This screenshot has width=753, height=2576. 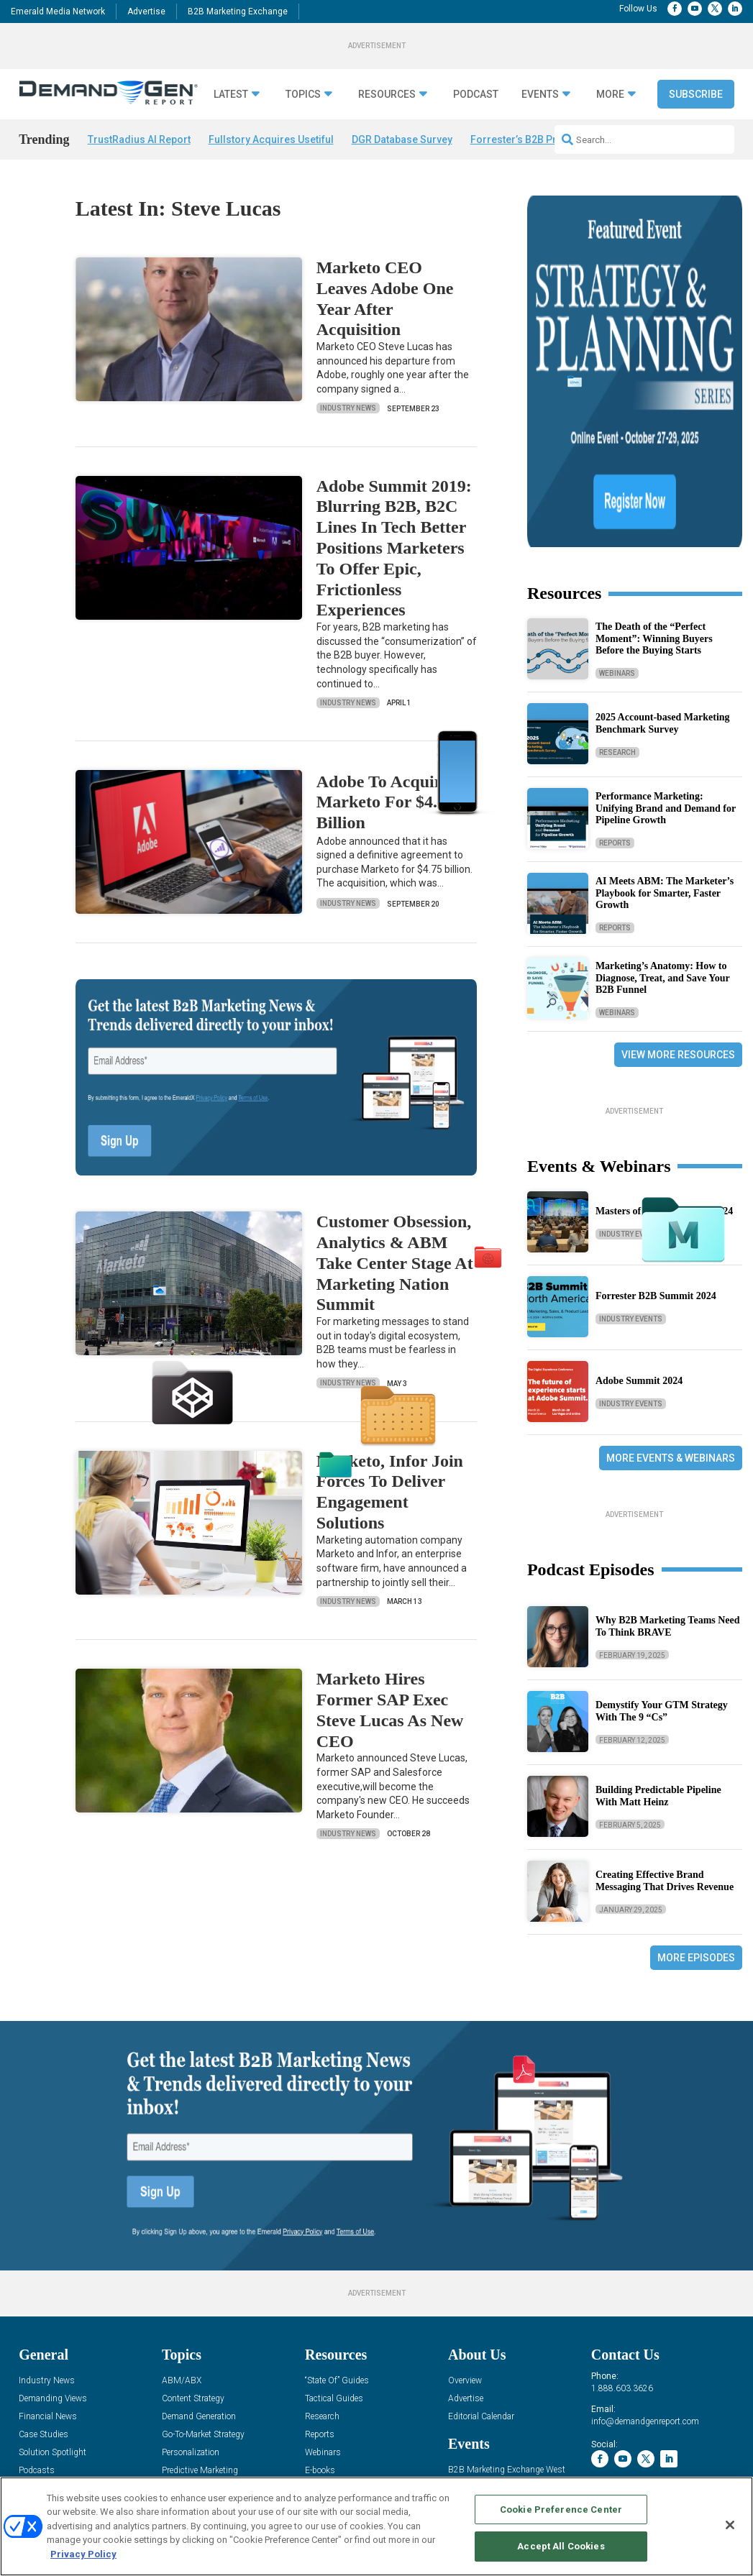 What do you see at coordinates (488, 1257) in the screenshot?
I see `folder containing html or web files` at bounding box center [488, 1257].